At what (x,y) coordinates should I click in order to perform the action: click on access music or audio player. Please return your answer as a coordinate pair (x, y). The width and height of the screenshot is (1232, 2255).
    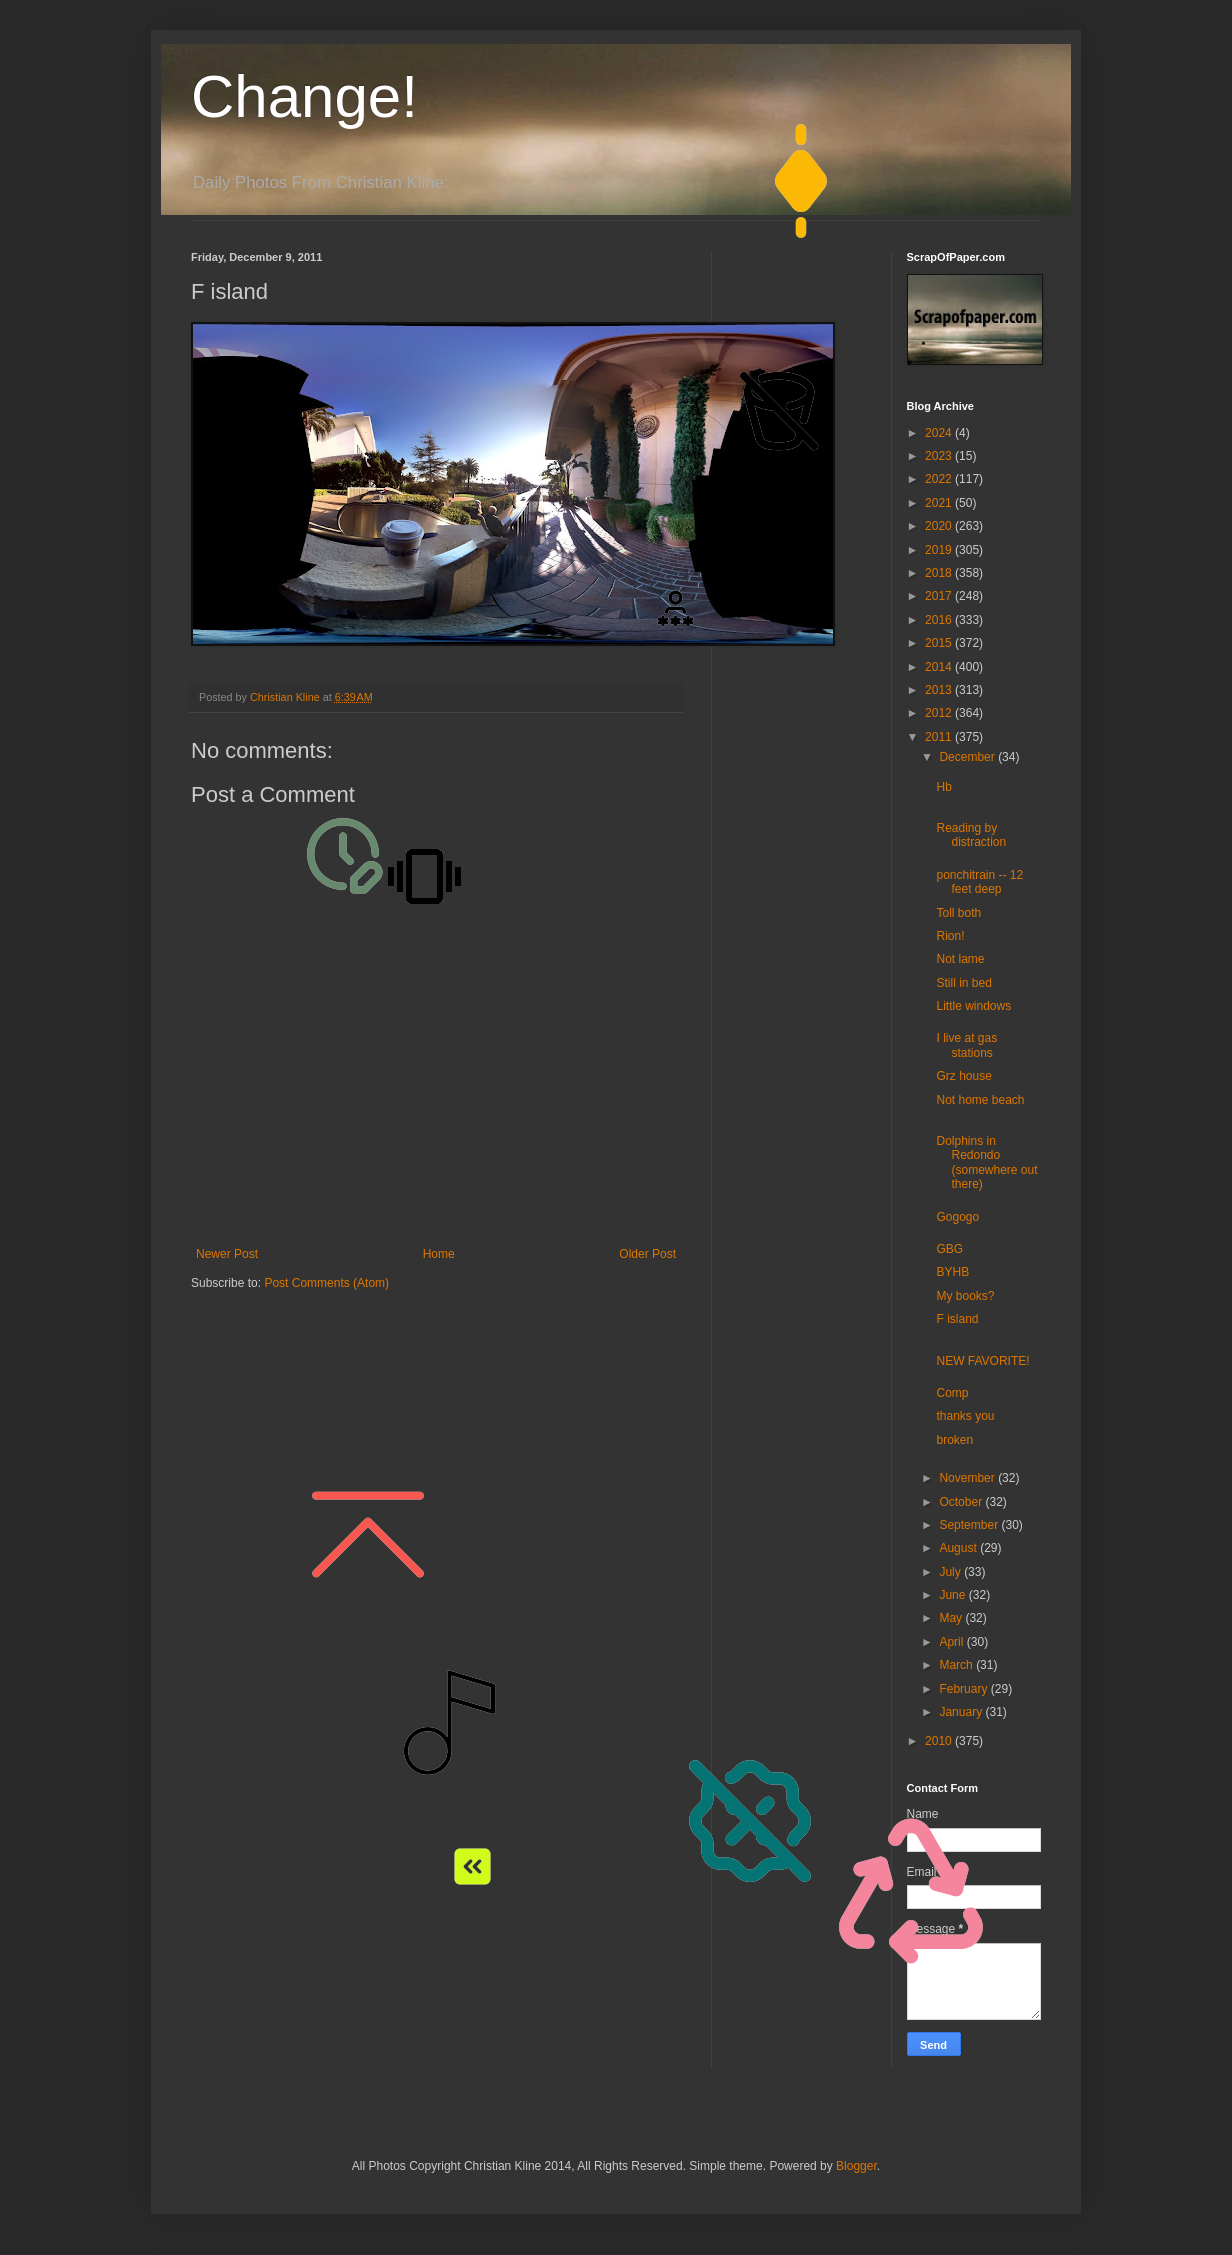
    Looking at the image, I should click on (449, 1720).